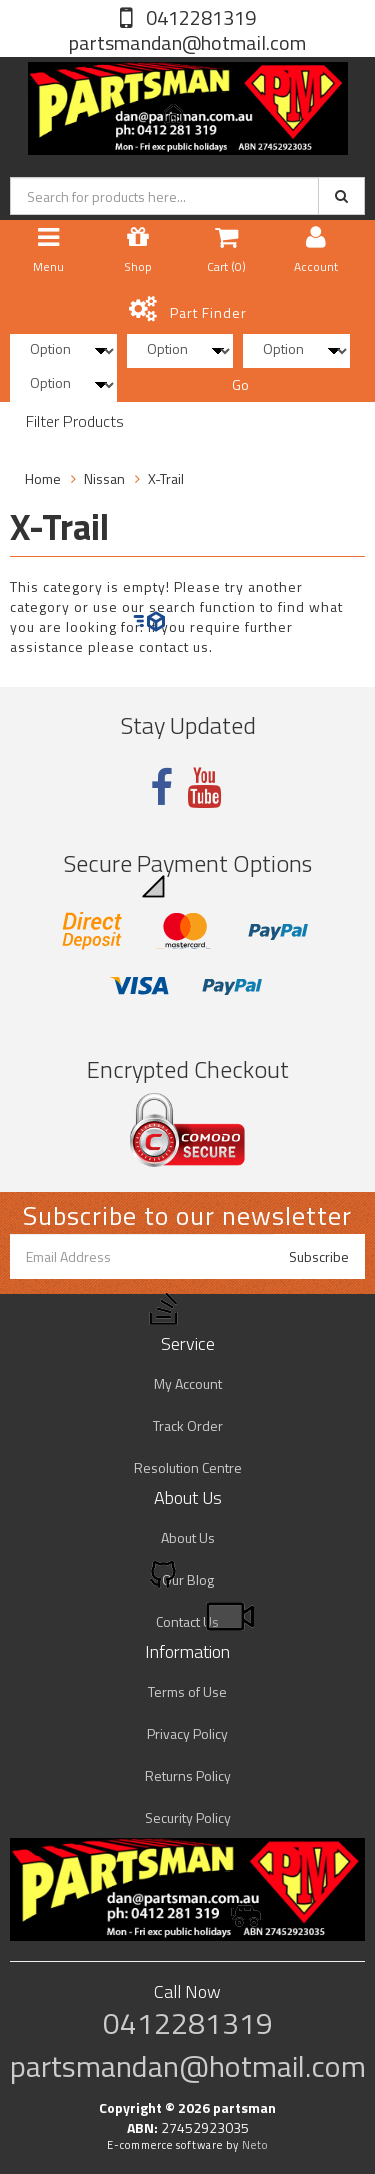  I want to click on navigate to home screen, so click(173, 114).